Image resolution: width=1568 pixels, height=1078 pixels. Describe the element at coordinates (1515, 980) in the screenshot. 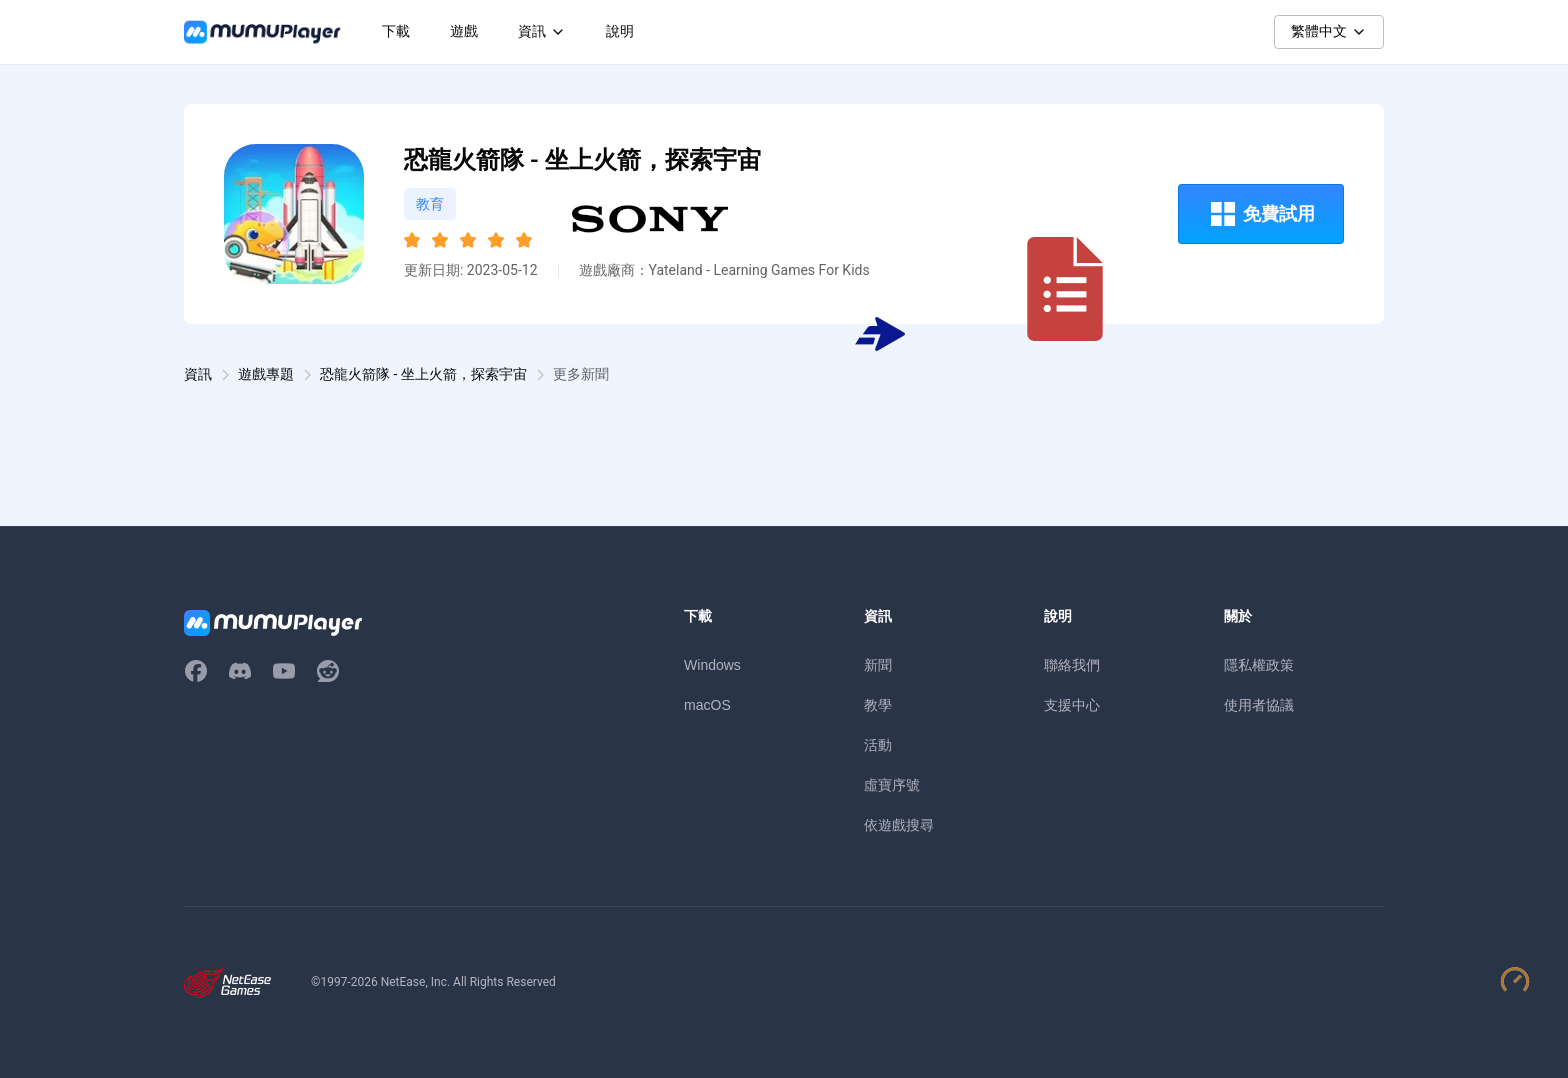

I see `increase playback speed` at that location.